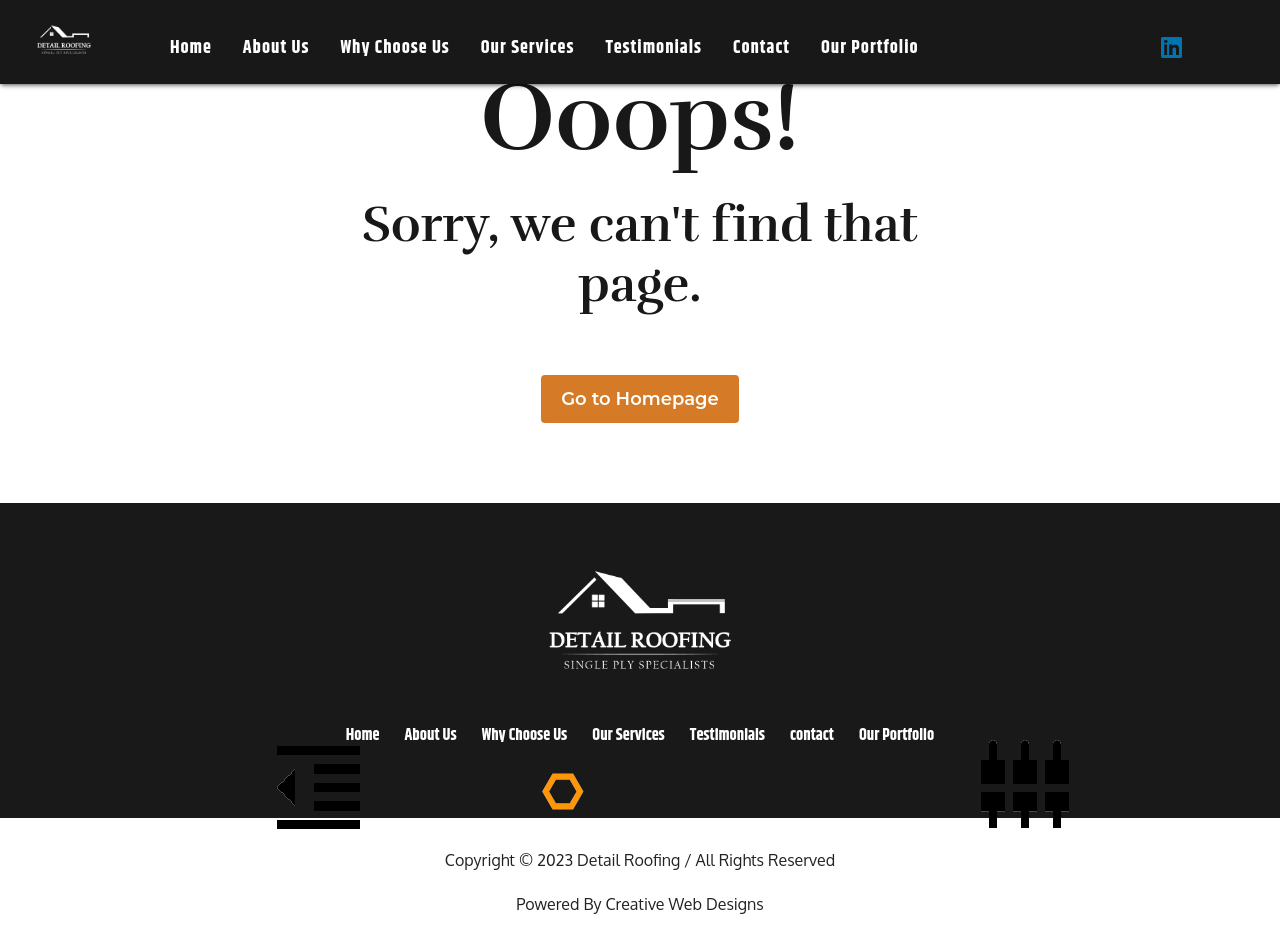 Image resolution: width=1280 pixels, height=946 pixels. I want to click on unverified data breakpoint in debug mode, so click(564, 791).